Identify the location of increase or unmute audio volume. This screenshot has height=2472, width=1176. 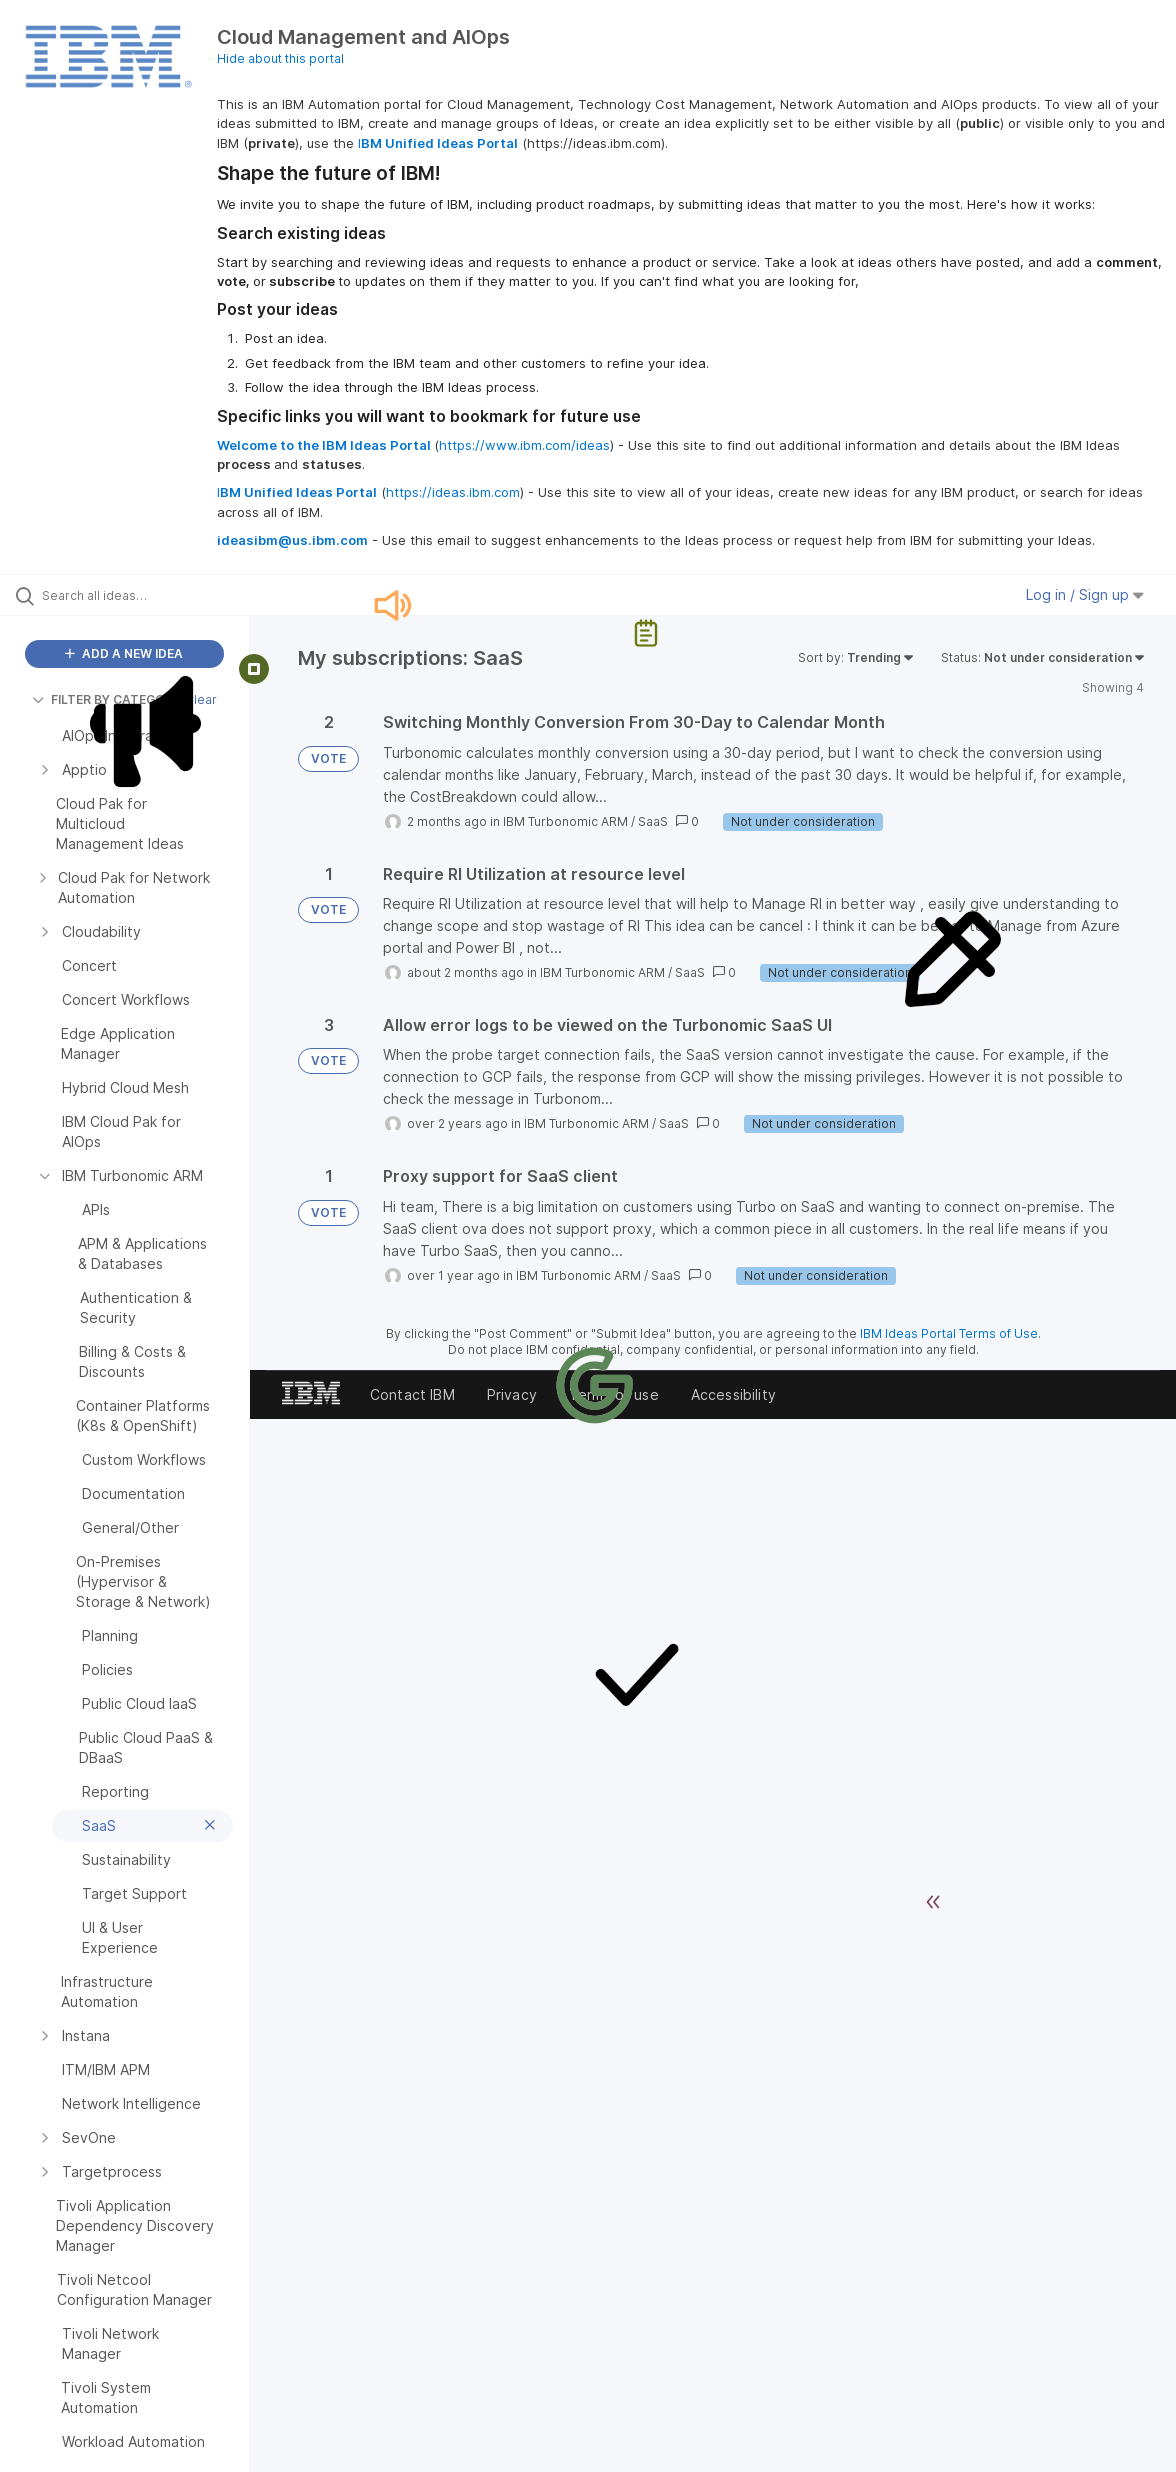
(392, 605).